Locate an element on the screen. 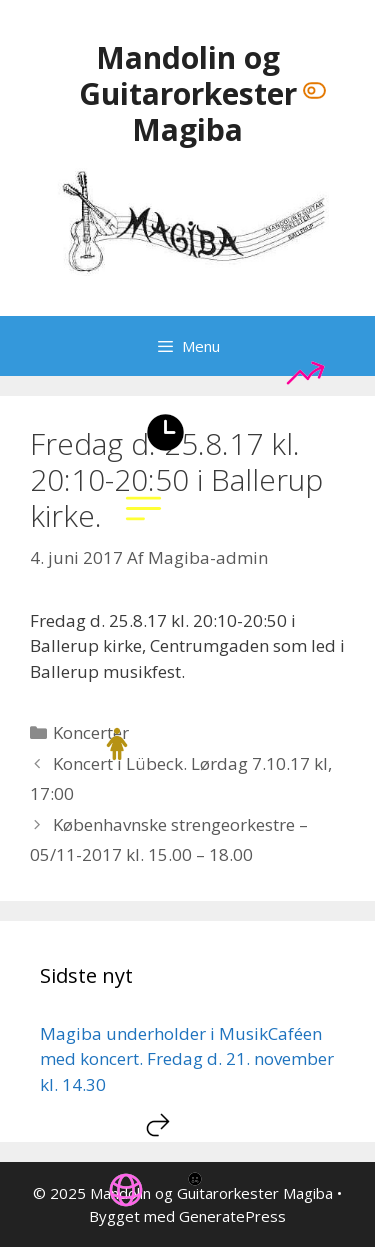  open navigation menu is located at coordinates (143, 508).